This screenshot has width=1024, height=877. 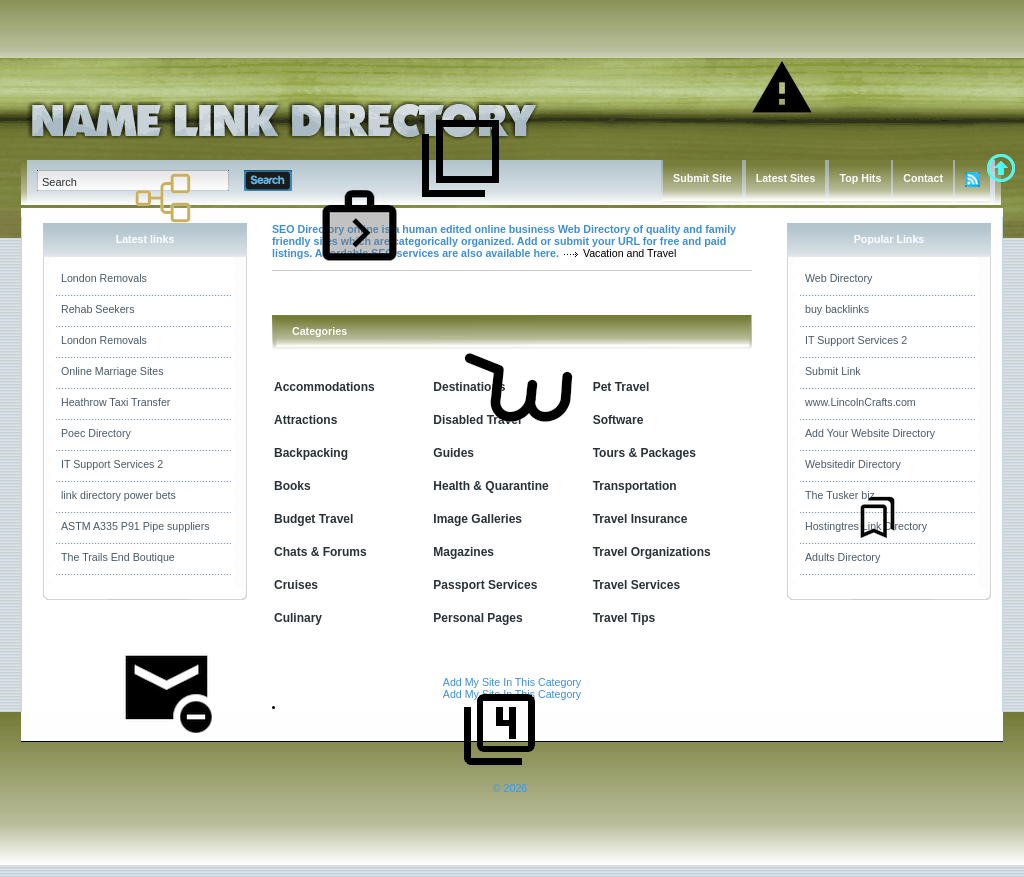 I want to click on view stacked layers or overlapping elements, so click(x=460, y=158).